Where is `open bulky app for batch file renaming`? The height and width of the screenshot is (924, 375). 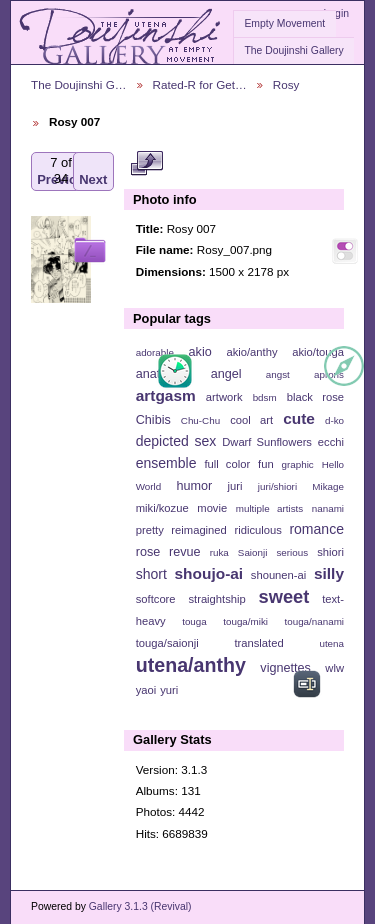
open bulky app for batch file renaming is located at coordinates (307, 684).